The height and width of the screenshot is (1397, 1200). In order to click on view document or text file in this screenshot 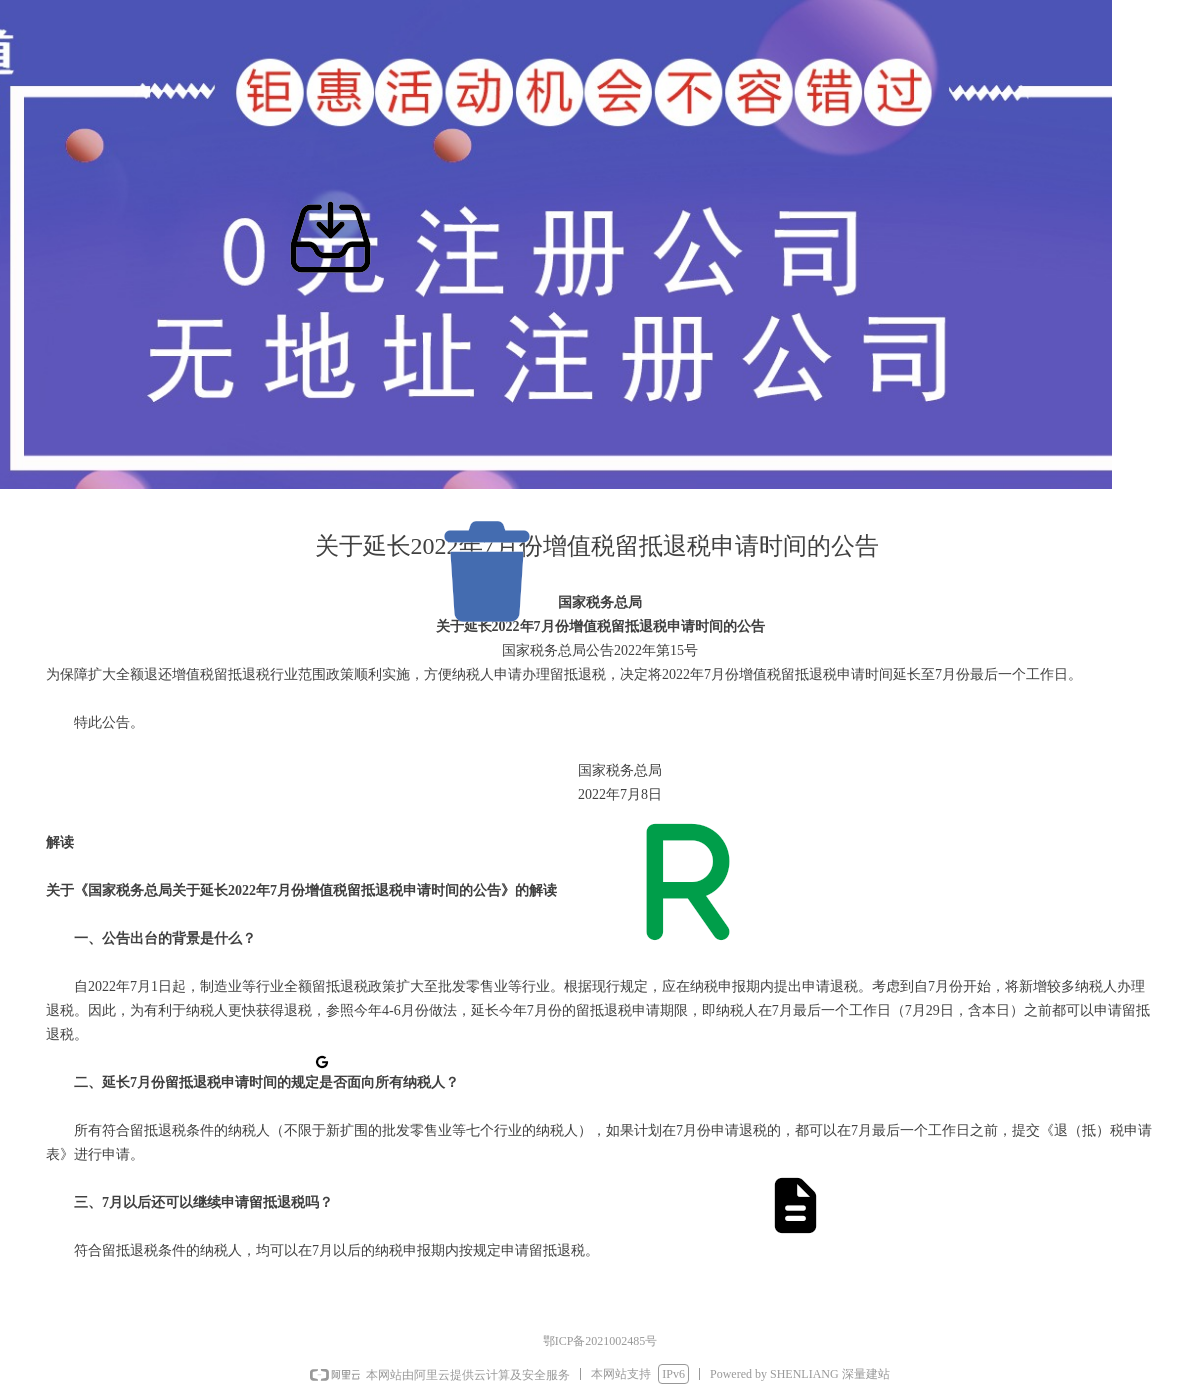, I will do `click(795, 1205)`.